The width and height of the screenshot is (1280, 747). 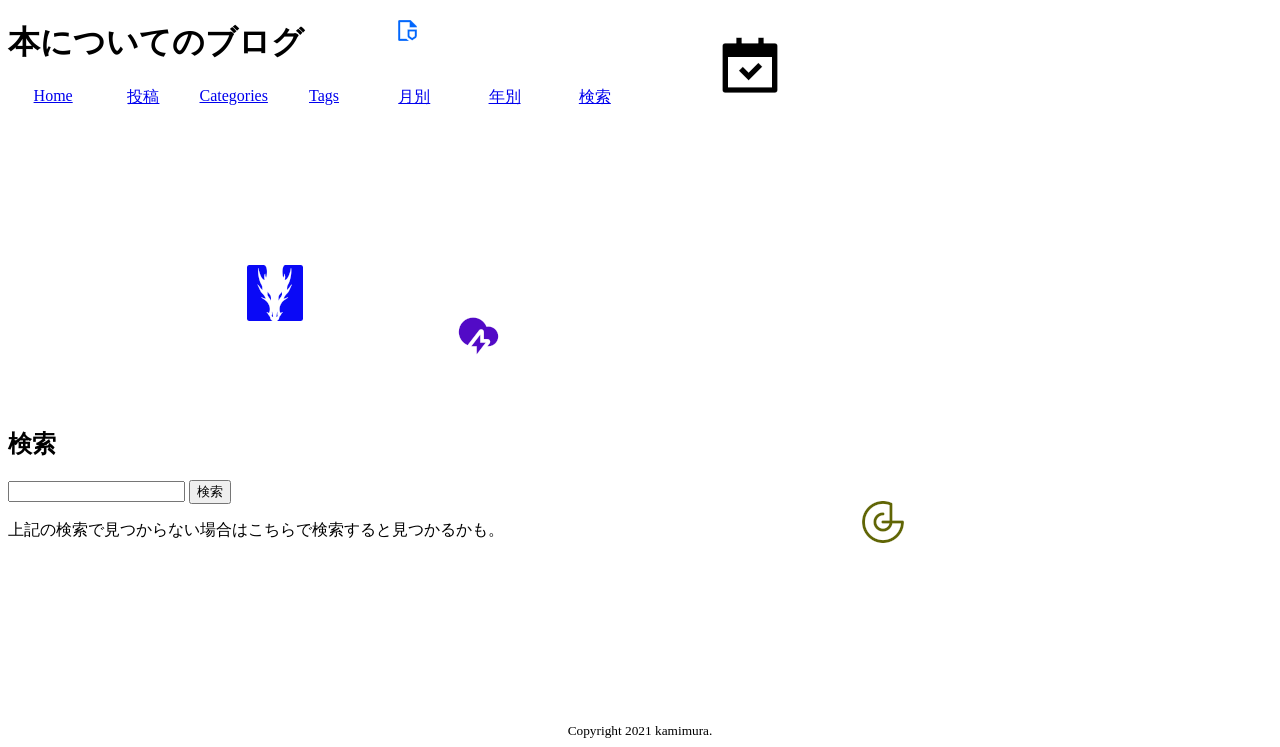 I want to click on visit the Game Developer website, so click(x=883, y=522).